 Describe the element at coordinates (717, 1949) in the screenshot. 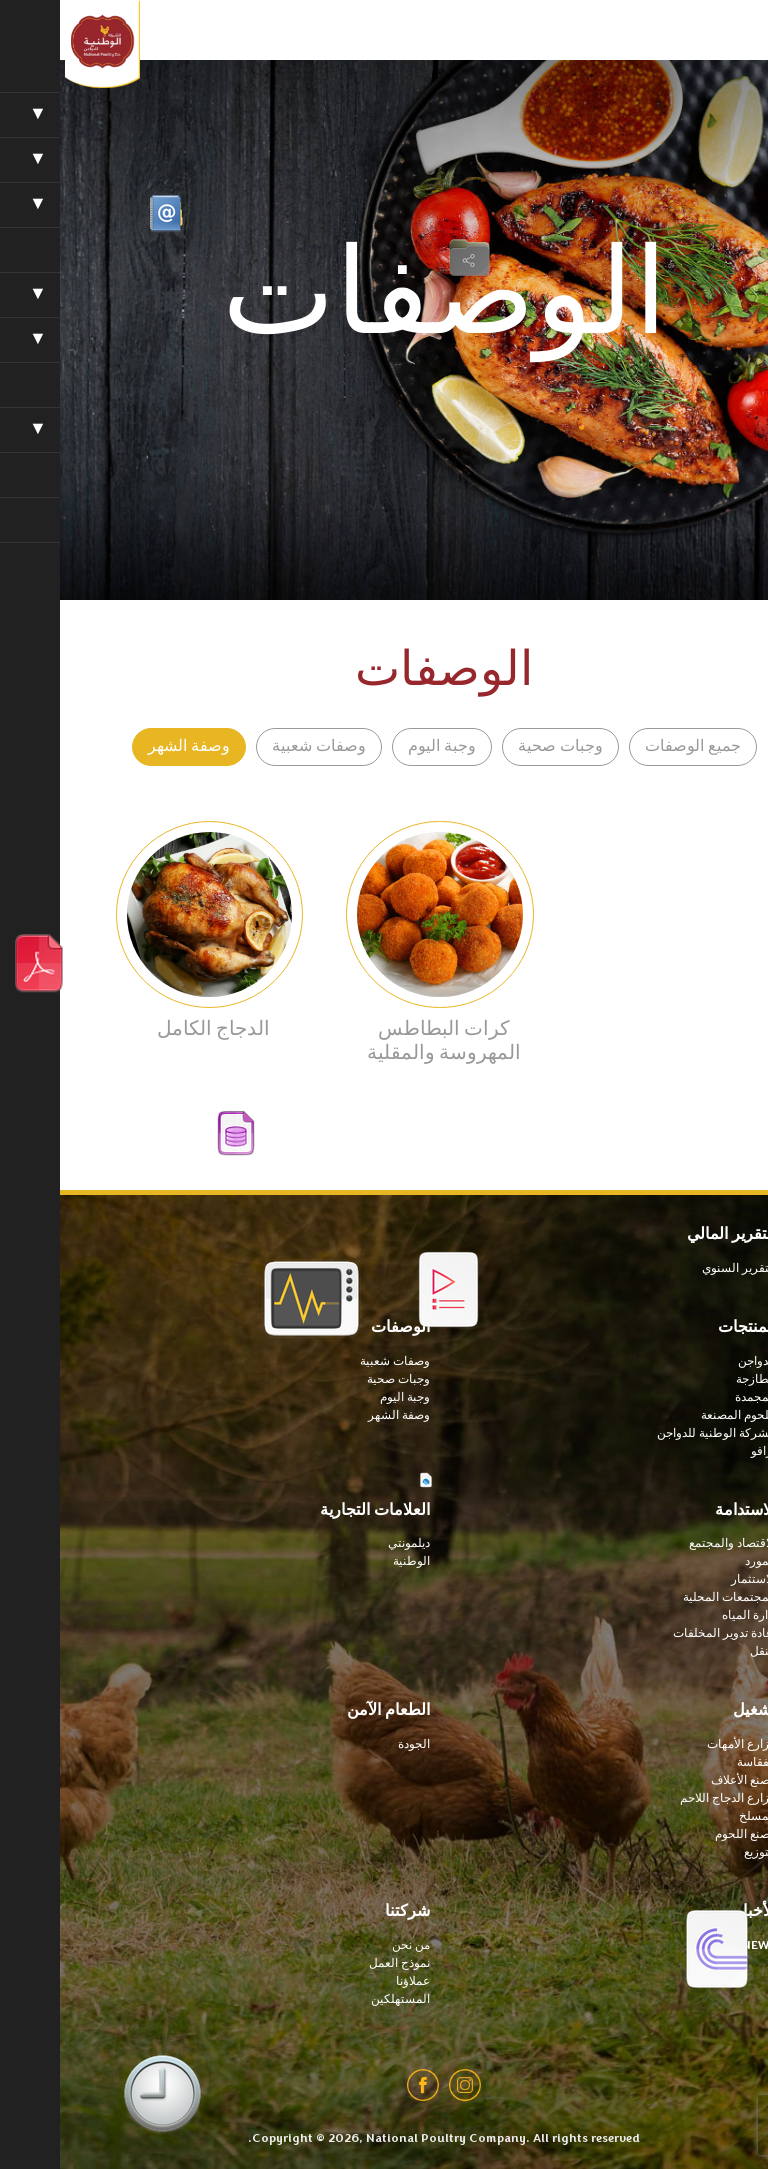

I see `a bittorrent torrent file` at that location.